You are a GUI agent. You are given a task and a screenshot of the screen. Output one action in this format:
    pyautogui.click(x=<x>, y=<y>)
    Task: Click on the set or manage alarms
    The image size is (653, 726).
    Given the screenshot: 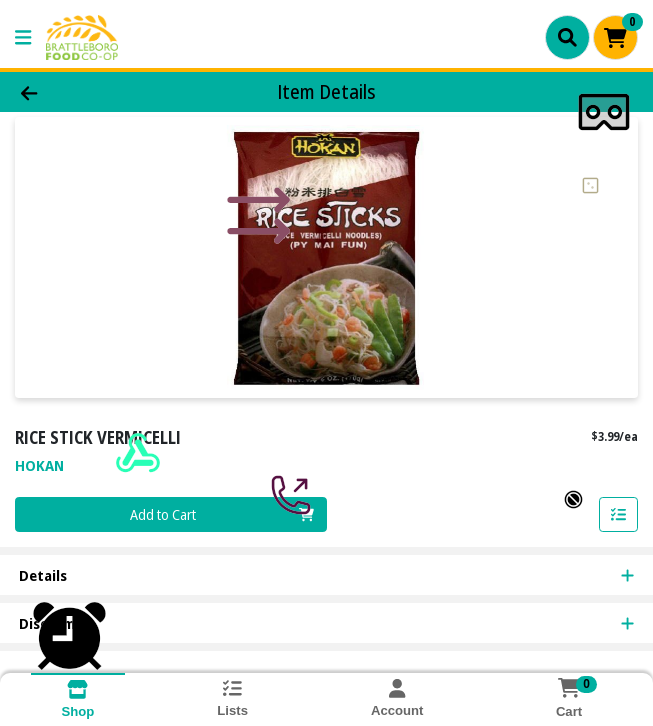 What is the action you would take?
    pyautogui.click(x=69, y=635)
    